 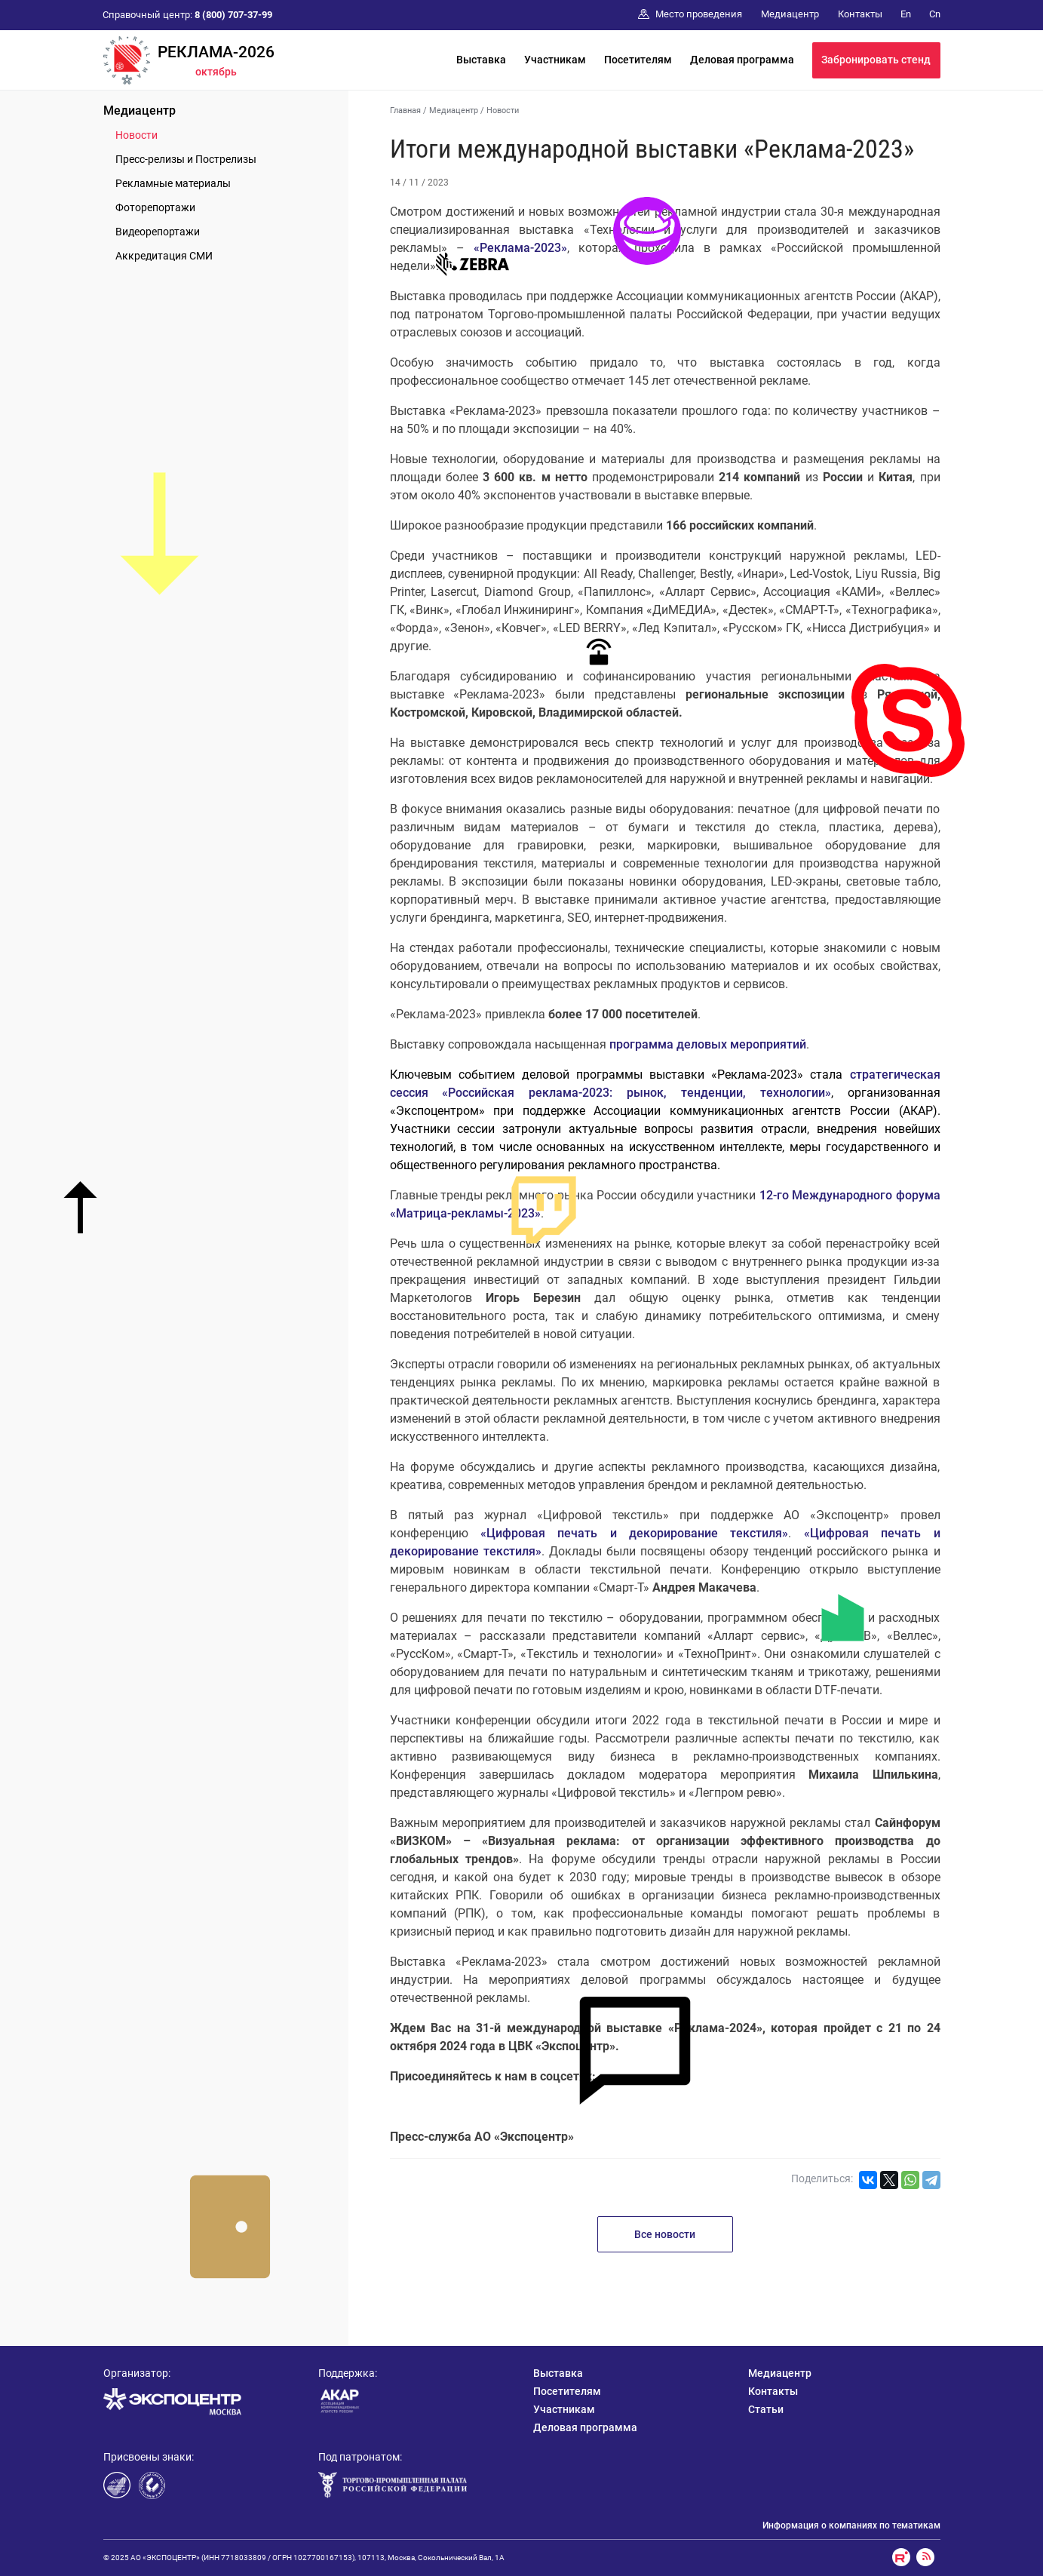 What do you see at coordinates (599, 652) in the screenshot?
I see `access router or network settings` at bounding box center [599, 652].